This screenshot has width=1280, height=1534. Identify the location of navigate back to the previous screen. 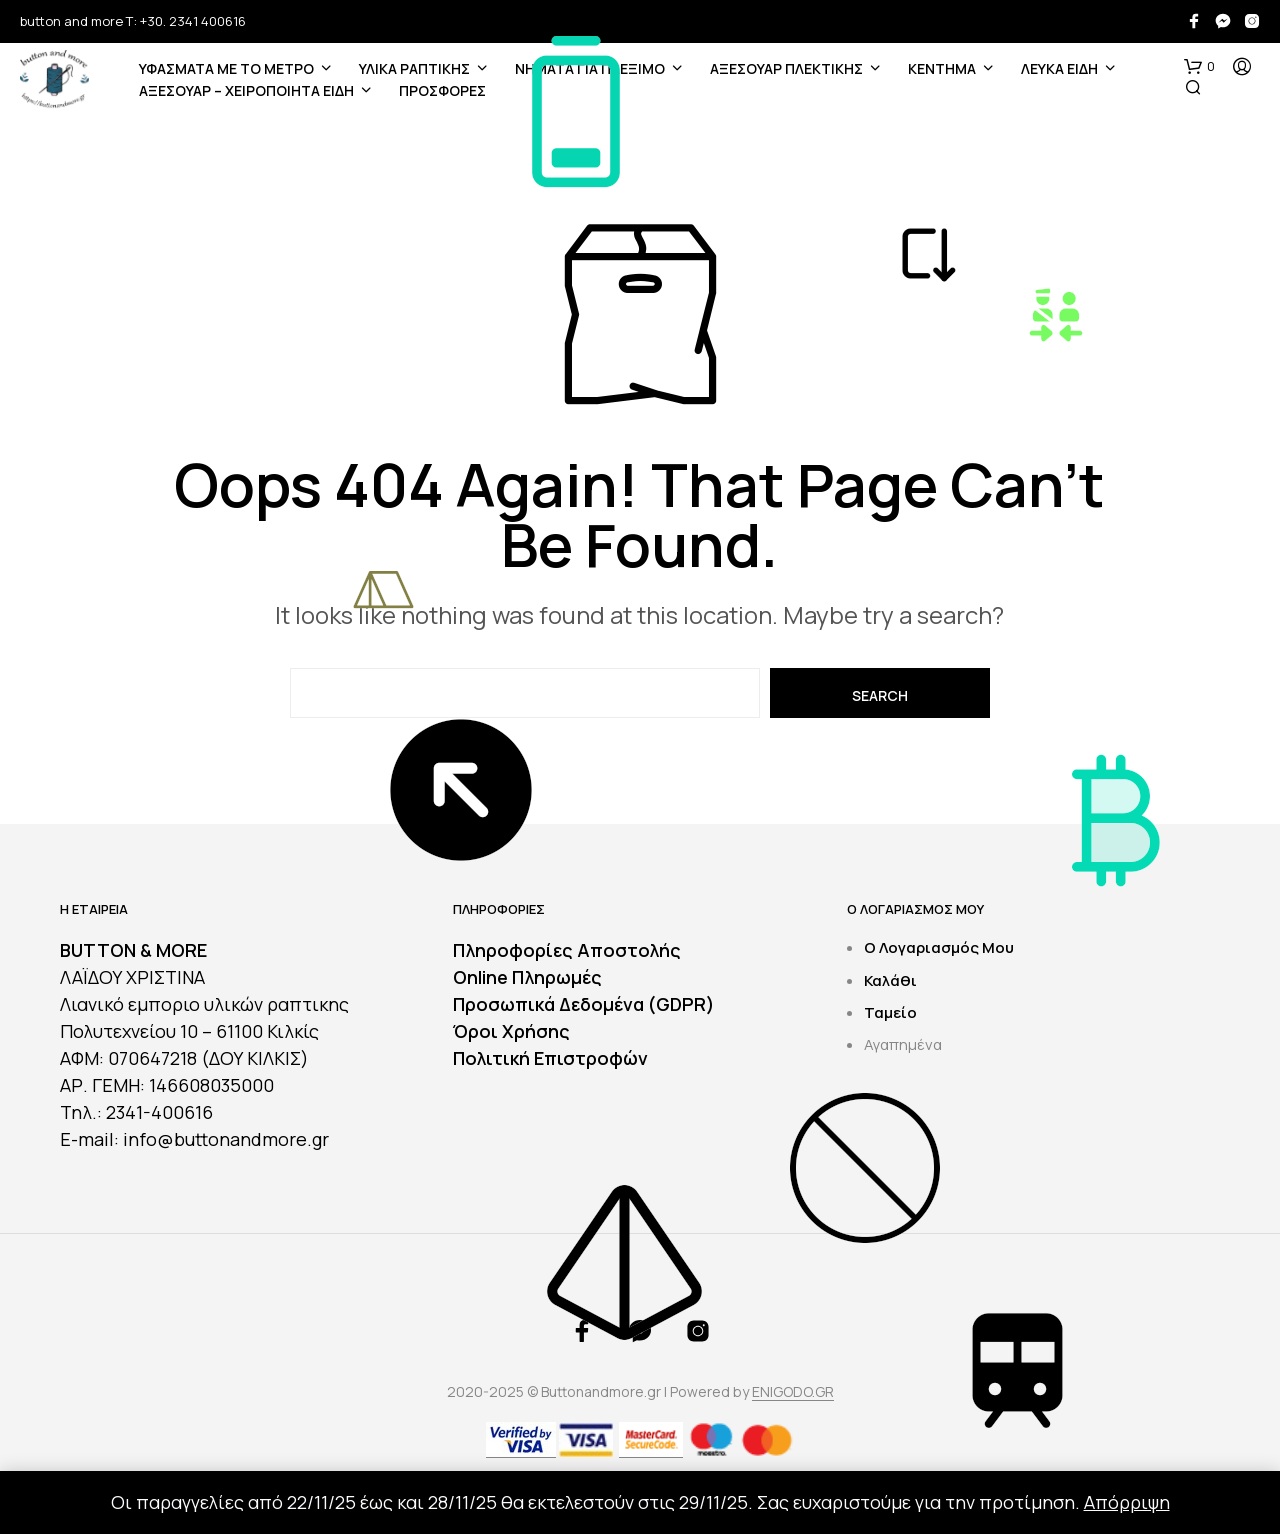
(461, 790).